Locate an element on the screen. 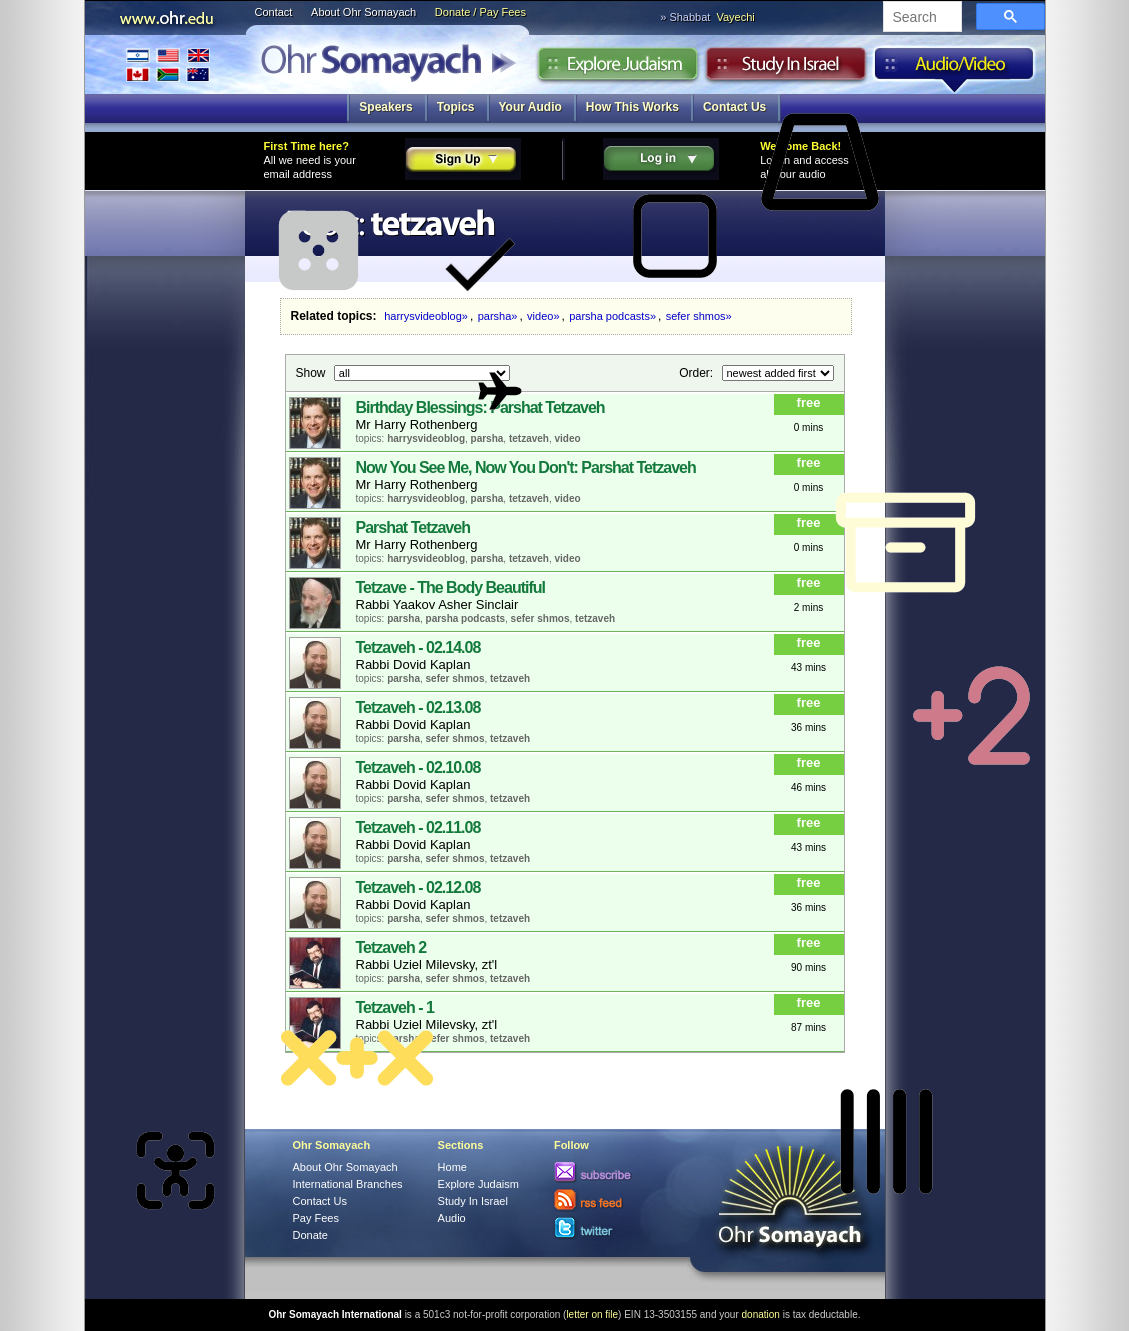 This screenshot has width=1129, height=1331. indicates a count or tally of four items is located at coordinates (886, 1141).